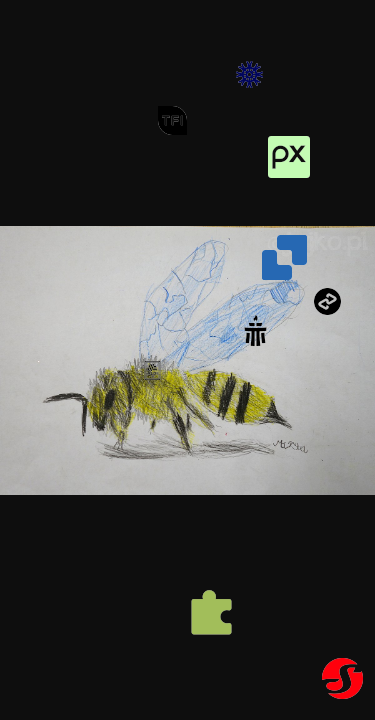 The image size is (375, 720). Describe the element at coordinates (249, 74) in the screenshot. I see `knex.js database query builder` at that location.